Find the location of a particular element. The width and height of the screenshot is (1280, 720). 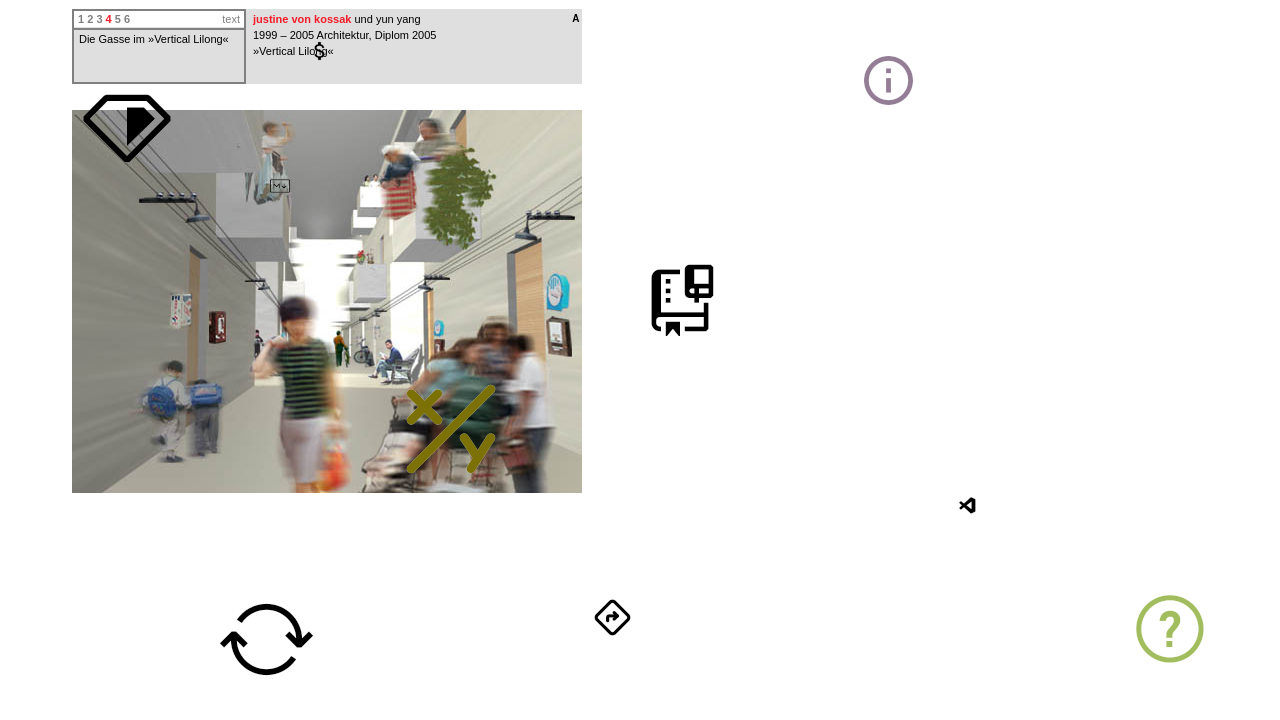

ruby programming language file type indicator is located at coordinates (127, 126).